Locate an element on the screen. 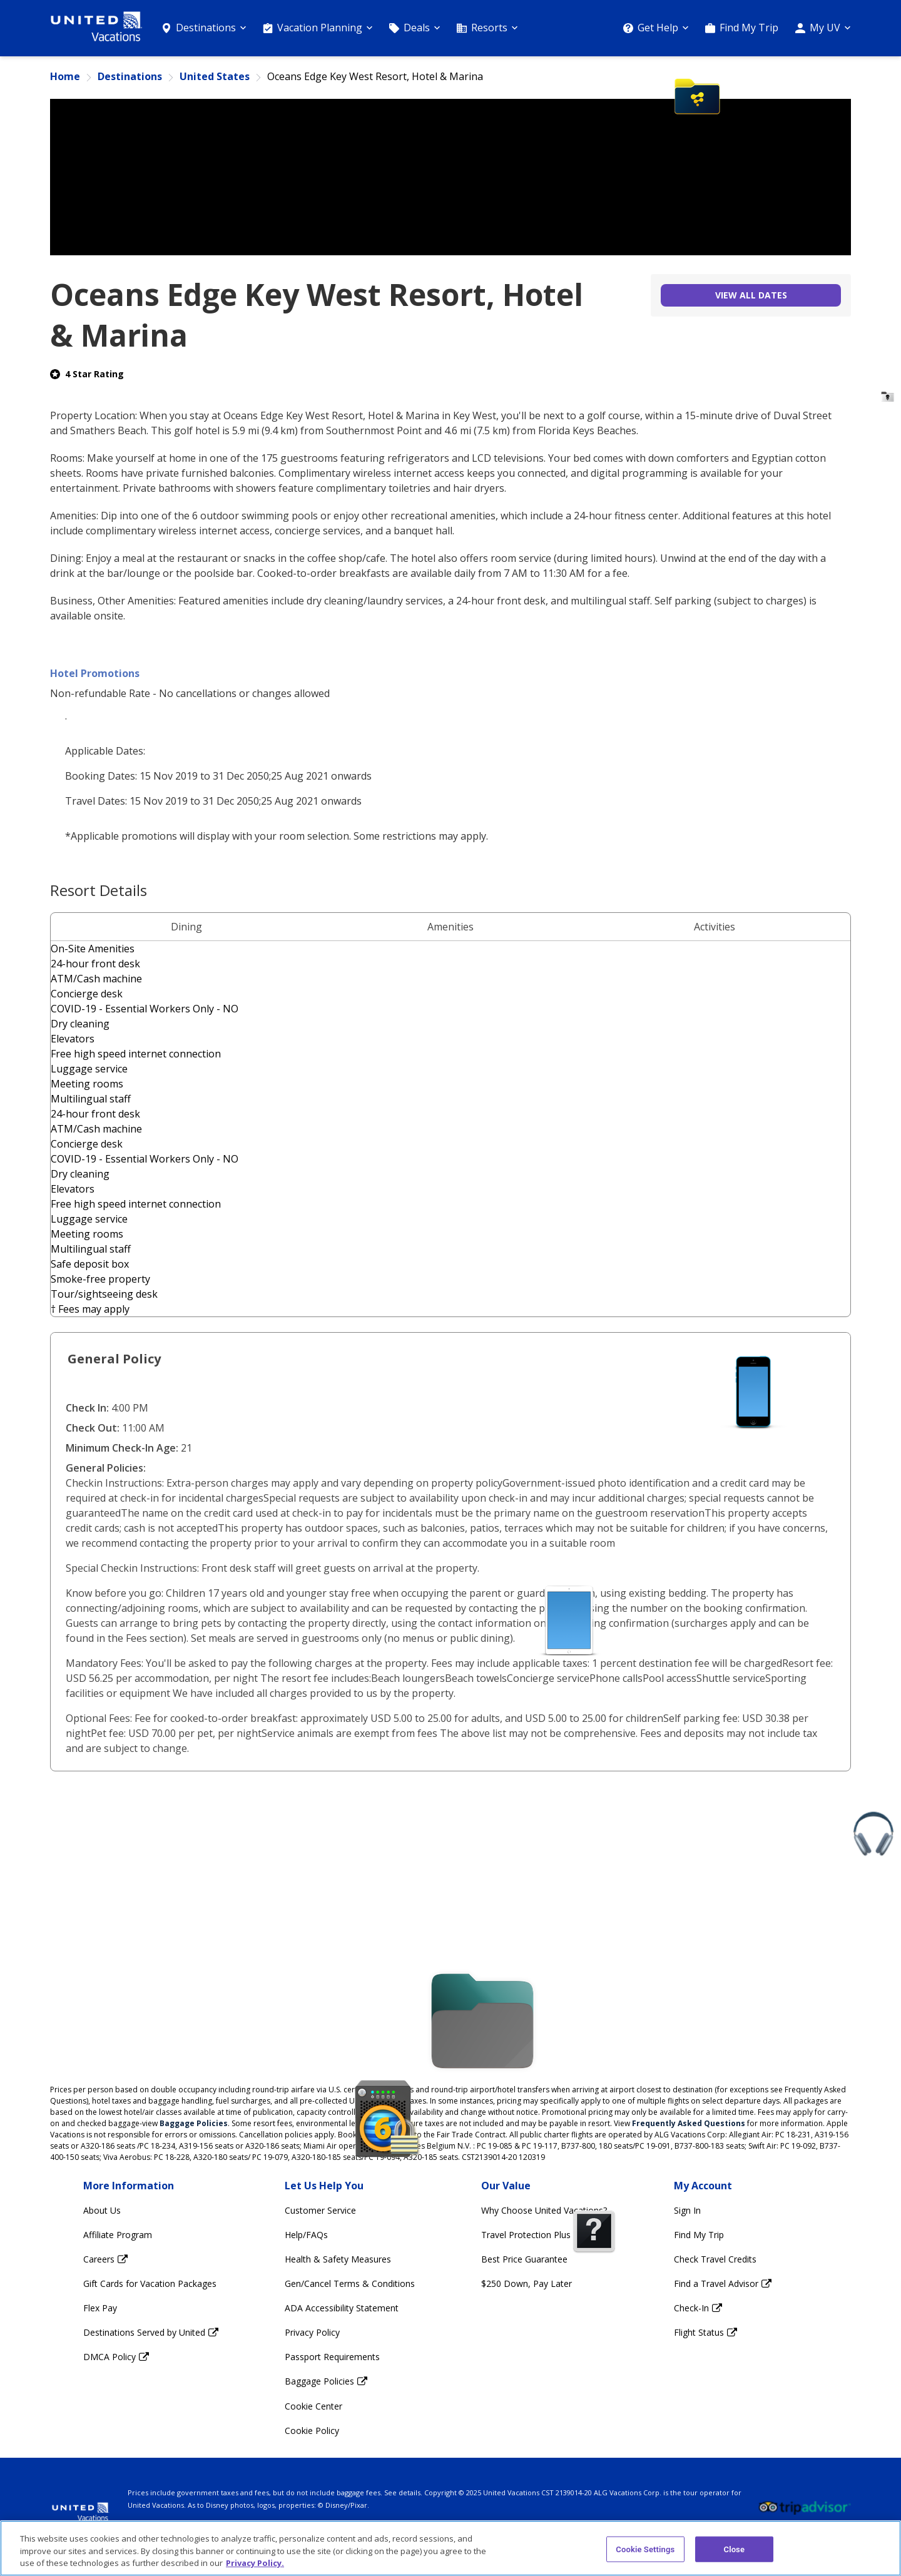 The image size is (901, 2576). open folder containing files is located at coordinates (482, 2021).